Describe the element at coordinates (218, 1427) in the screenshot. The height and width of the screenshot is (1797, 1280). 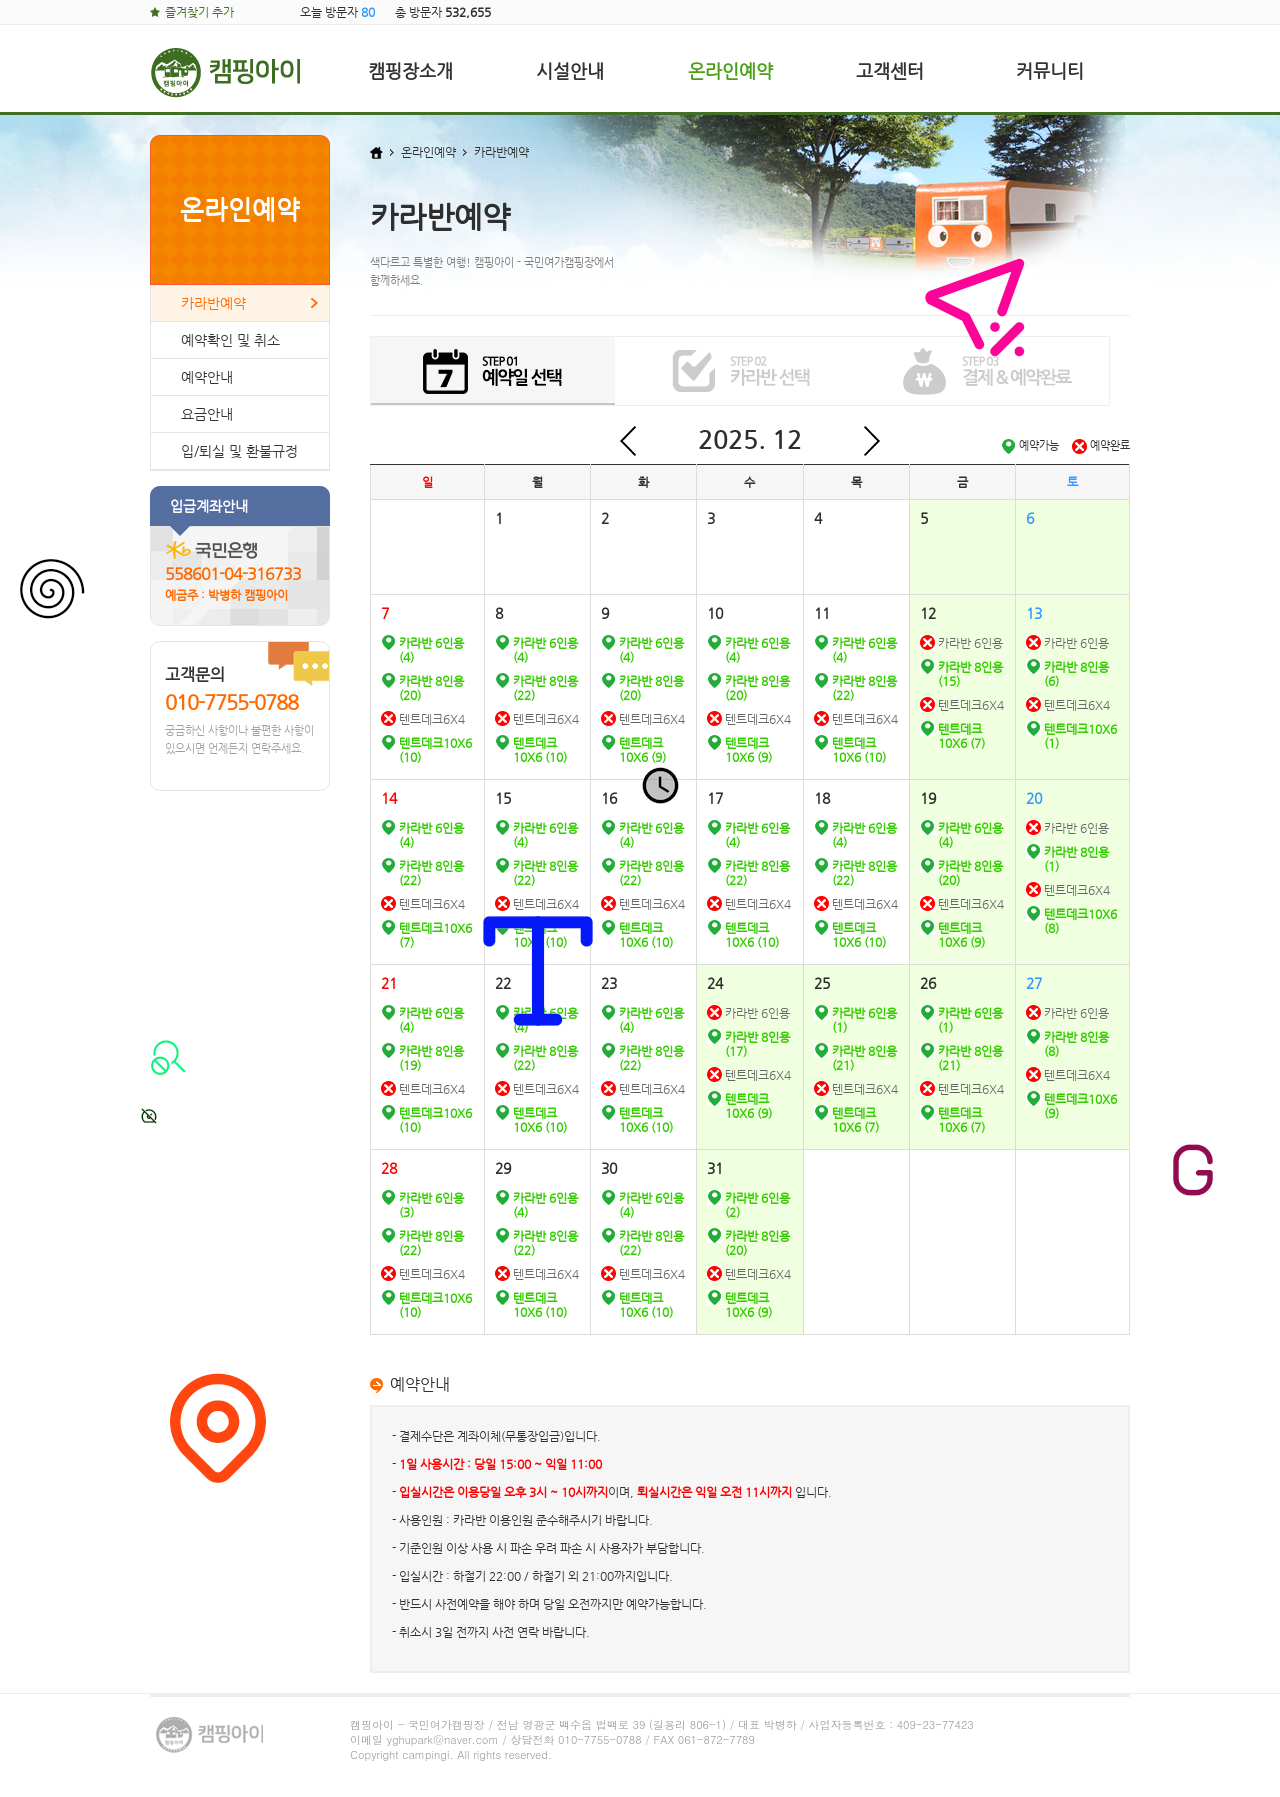
I see `view or set a location on the map` at that location.